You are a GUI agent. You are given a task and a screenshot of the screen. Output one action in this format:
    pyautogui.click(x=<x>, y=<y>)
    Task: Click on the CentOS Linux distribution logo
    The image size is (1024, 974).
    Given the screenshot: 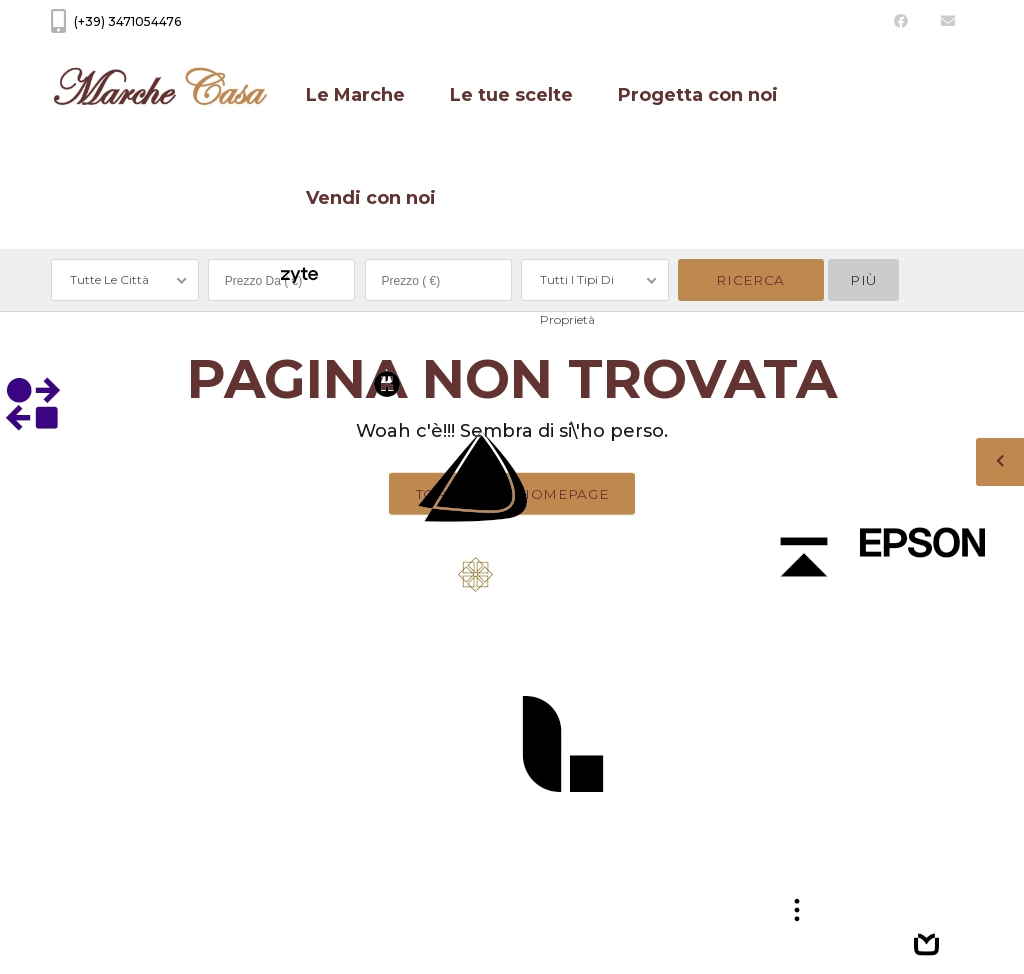 What is the action you would take?
    pyautogui.click(x=475, y=574)
    